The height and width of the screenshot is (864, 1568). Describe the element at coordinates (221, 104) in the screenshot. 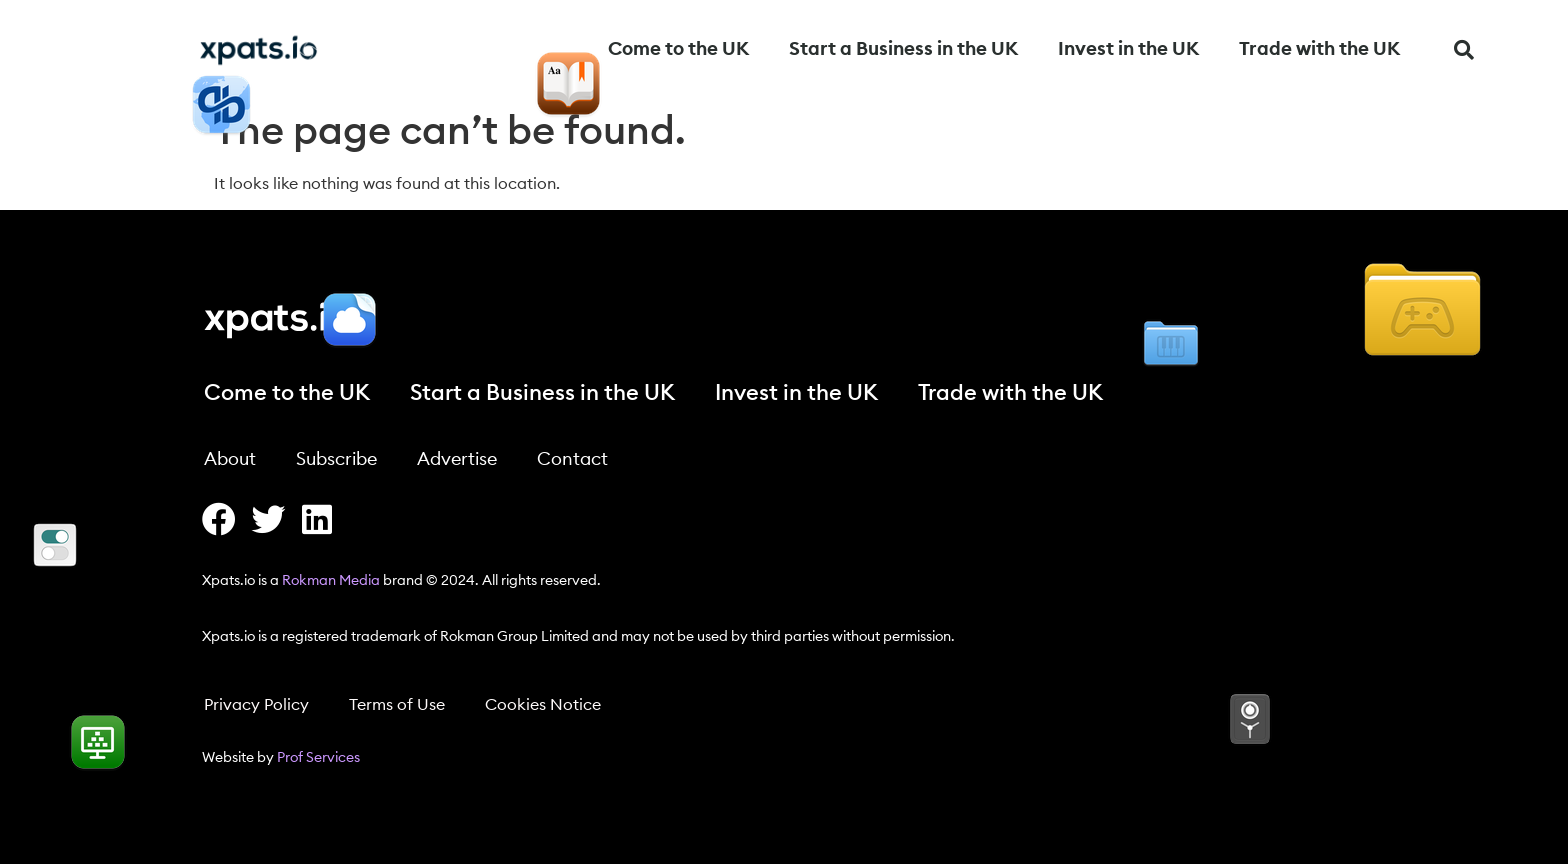

I see `launch qutebrowser web browser` at that location.